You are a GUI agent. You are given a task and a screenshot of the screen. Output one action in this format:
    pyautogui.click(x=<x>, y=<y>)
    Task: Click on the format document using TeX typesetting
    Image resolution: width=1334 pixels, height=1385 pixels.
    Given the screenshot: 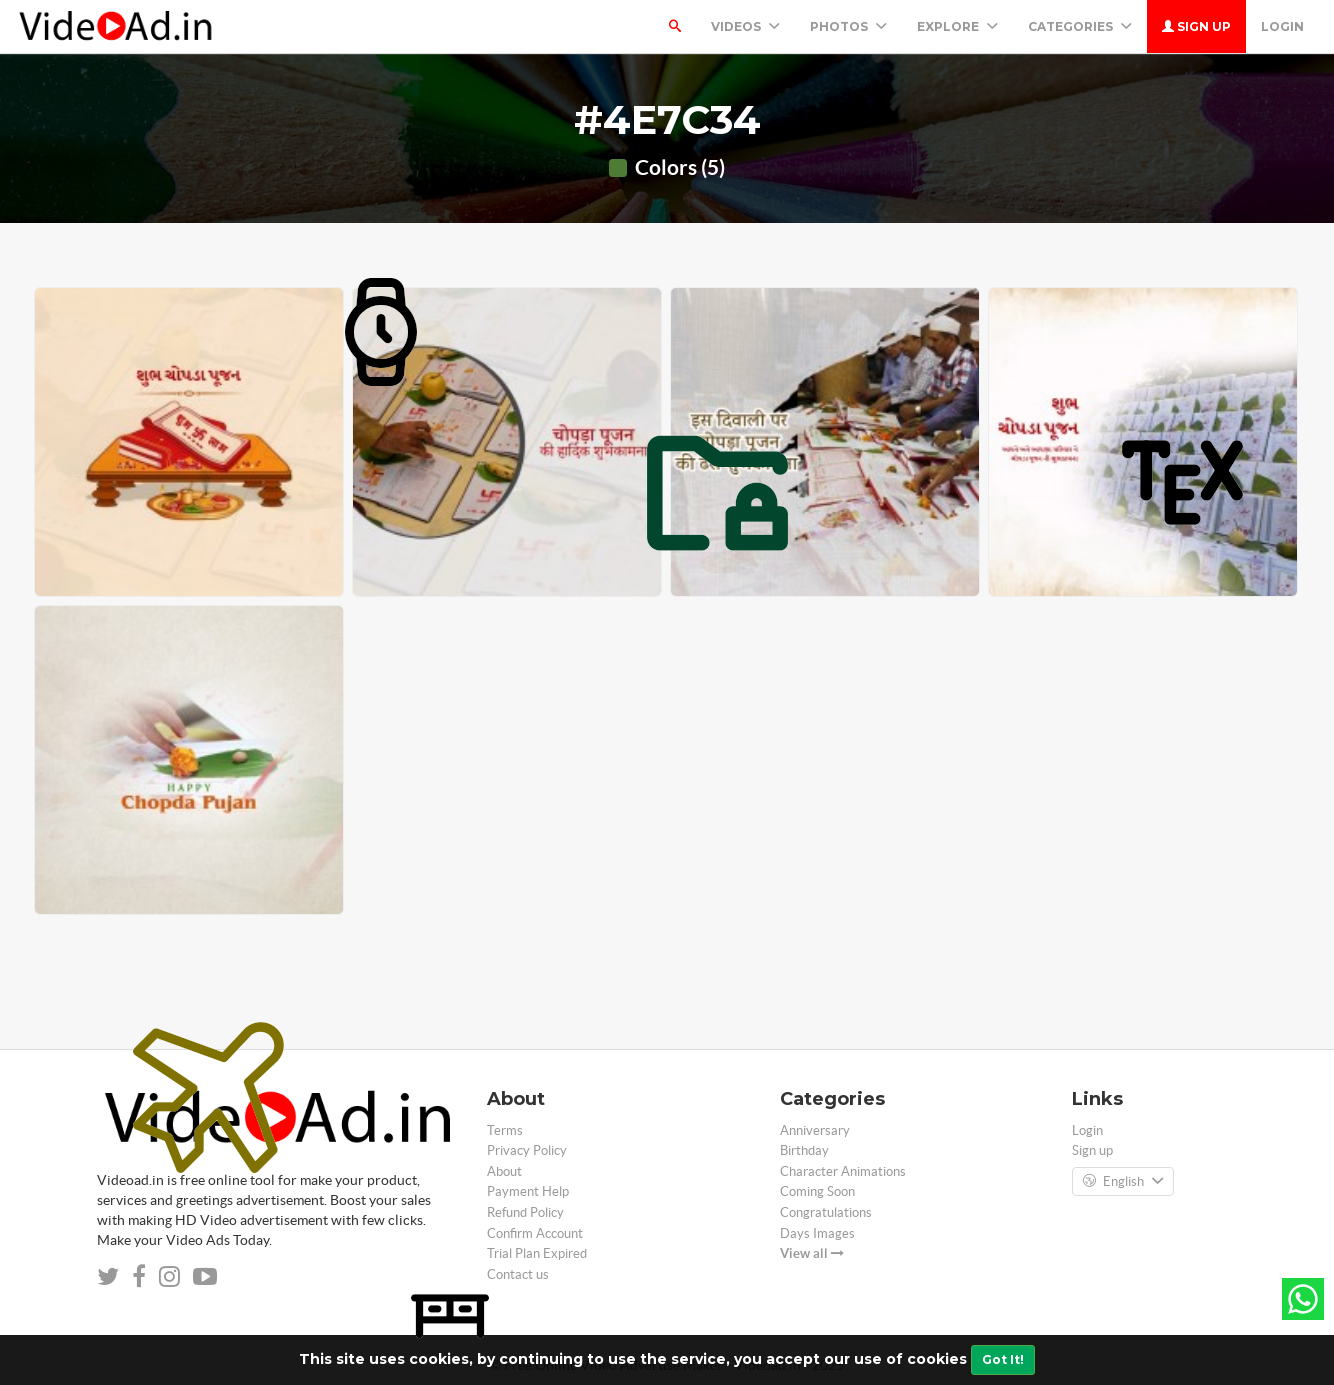 What is the action you would take?
    pyautogui.click(x=1182, y=476)
    